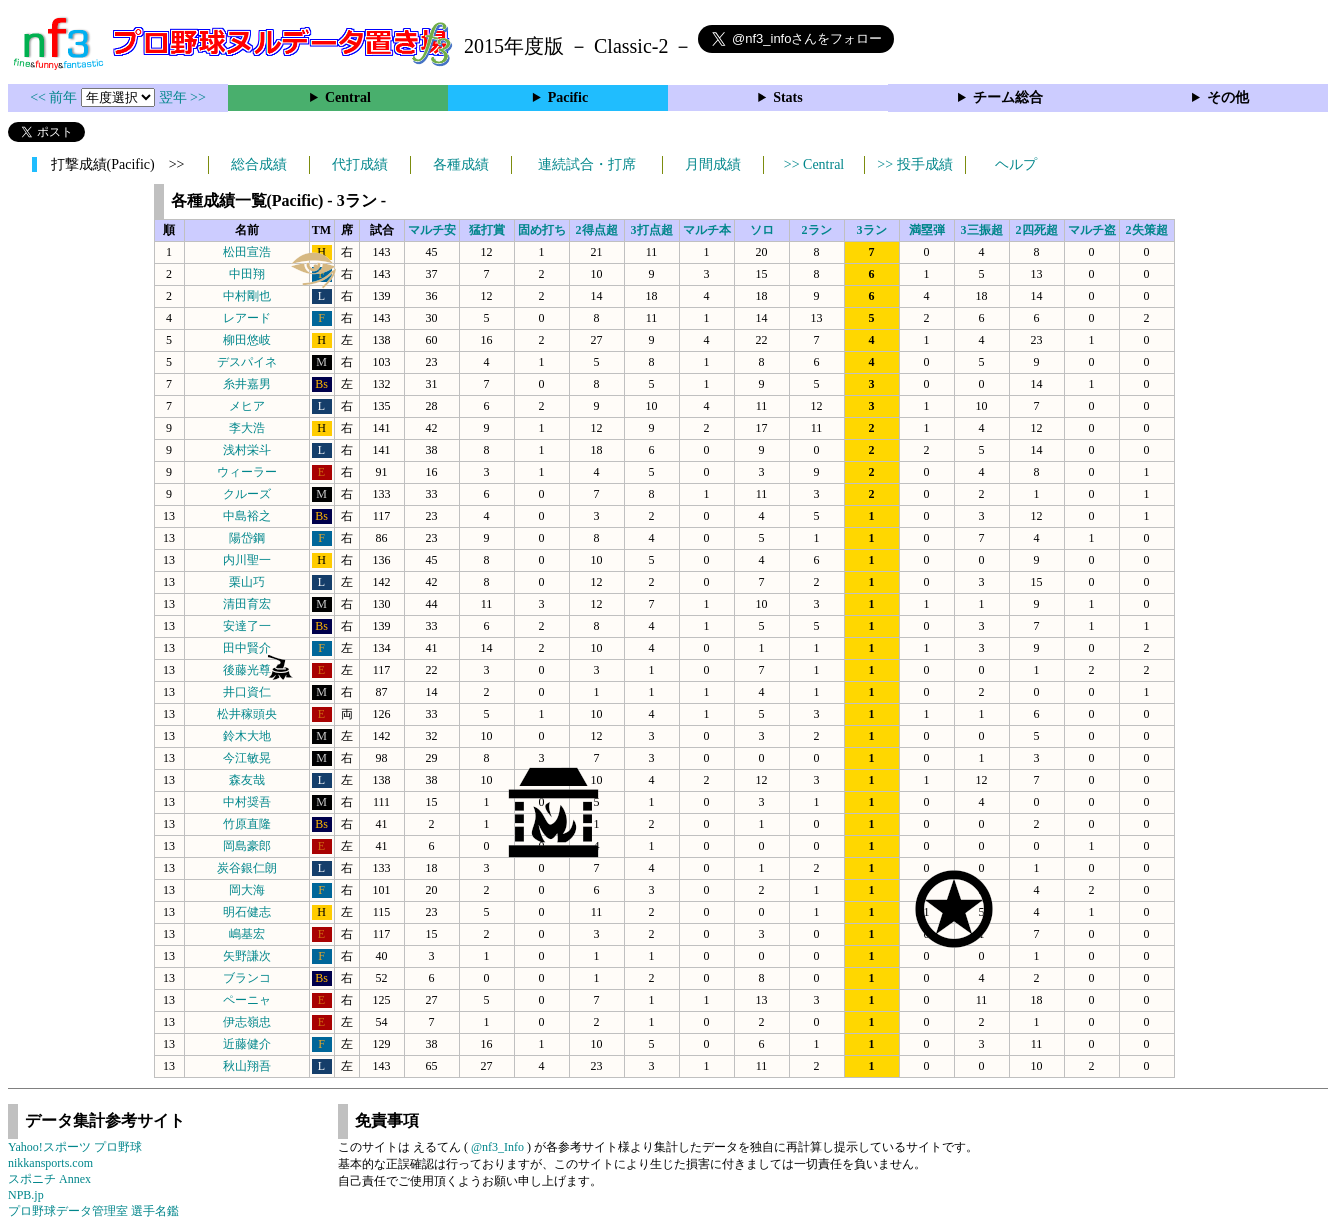  What do you see at coordinates (954, 909) in the screenshot?
I see `indicates allied or friendly faction status` at bounding box center [954, 909].